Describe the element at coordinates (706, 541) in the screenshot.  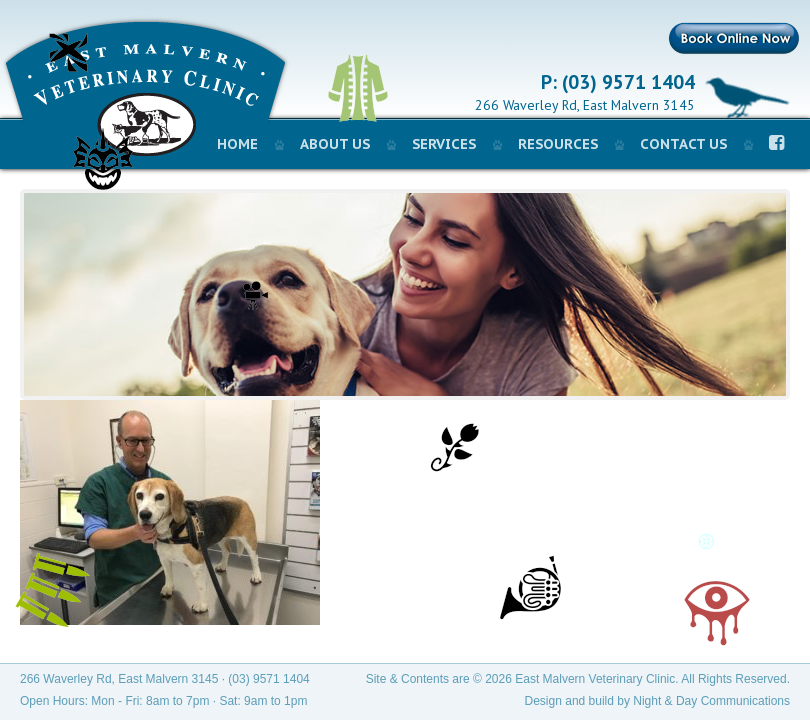
I see `access game settings or options` at that location.